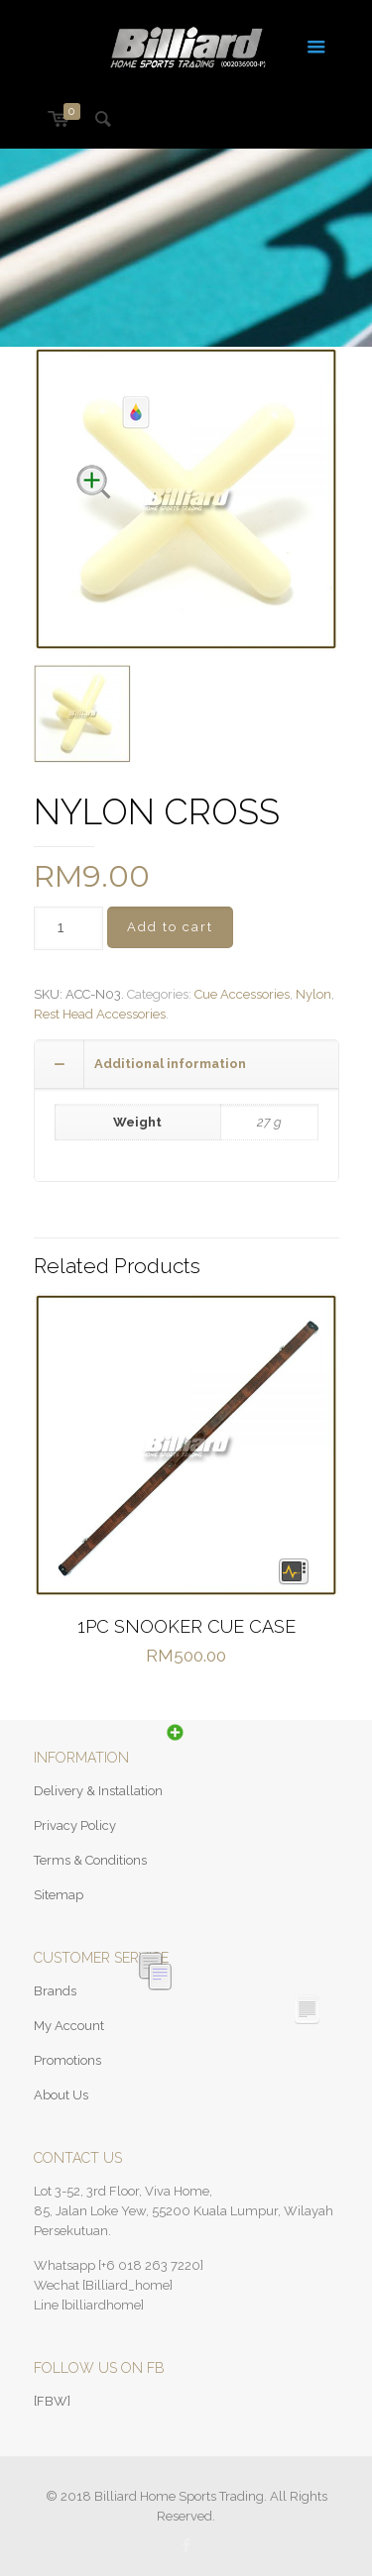 The width and height of the screenshot is (372, 2576). Describe the element at coordinates (93, 482) in the screenshot. I see `zoom in on file or document` at that location.